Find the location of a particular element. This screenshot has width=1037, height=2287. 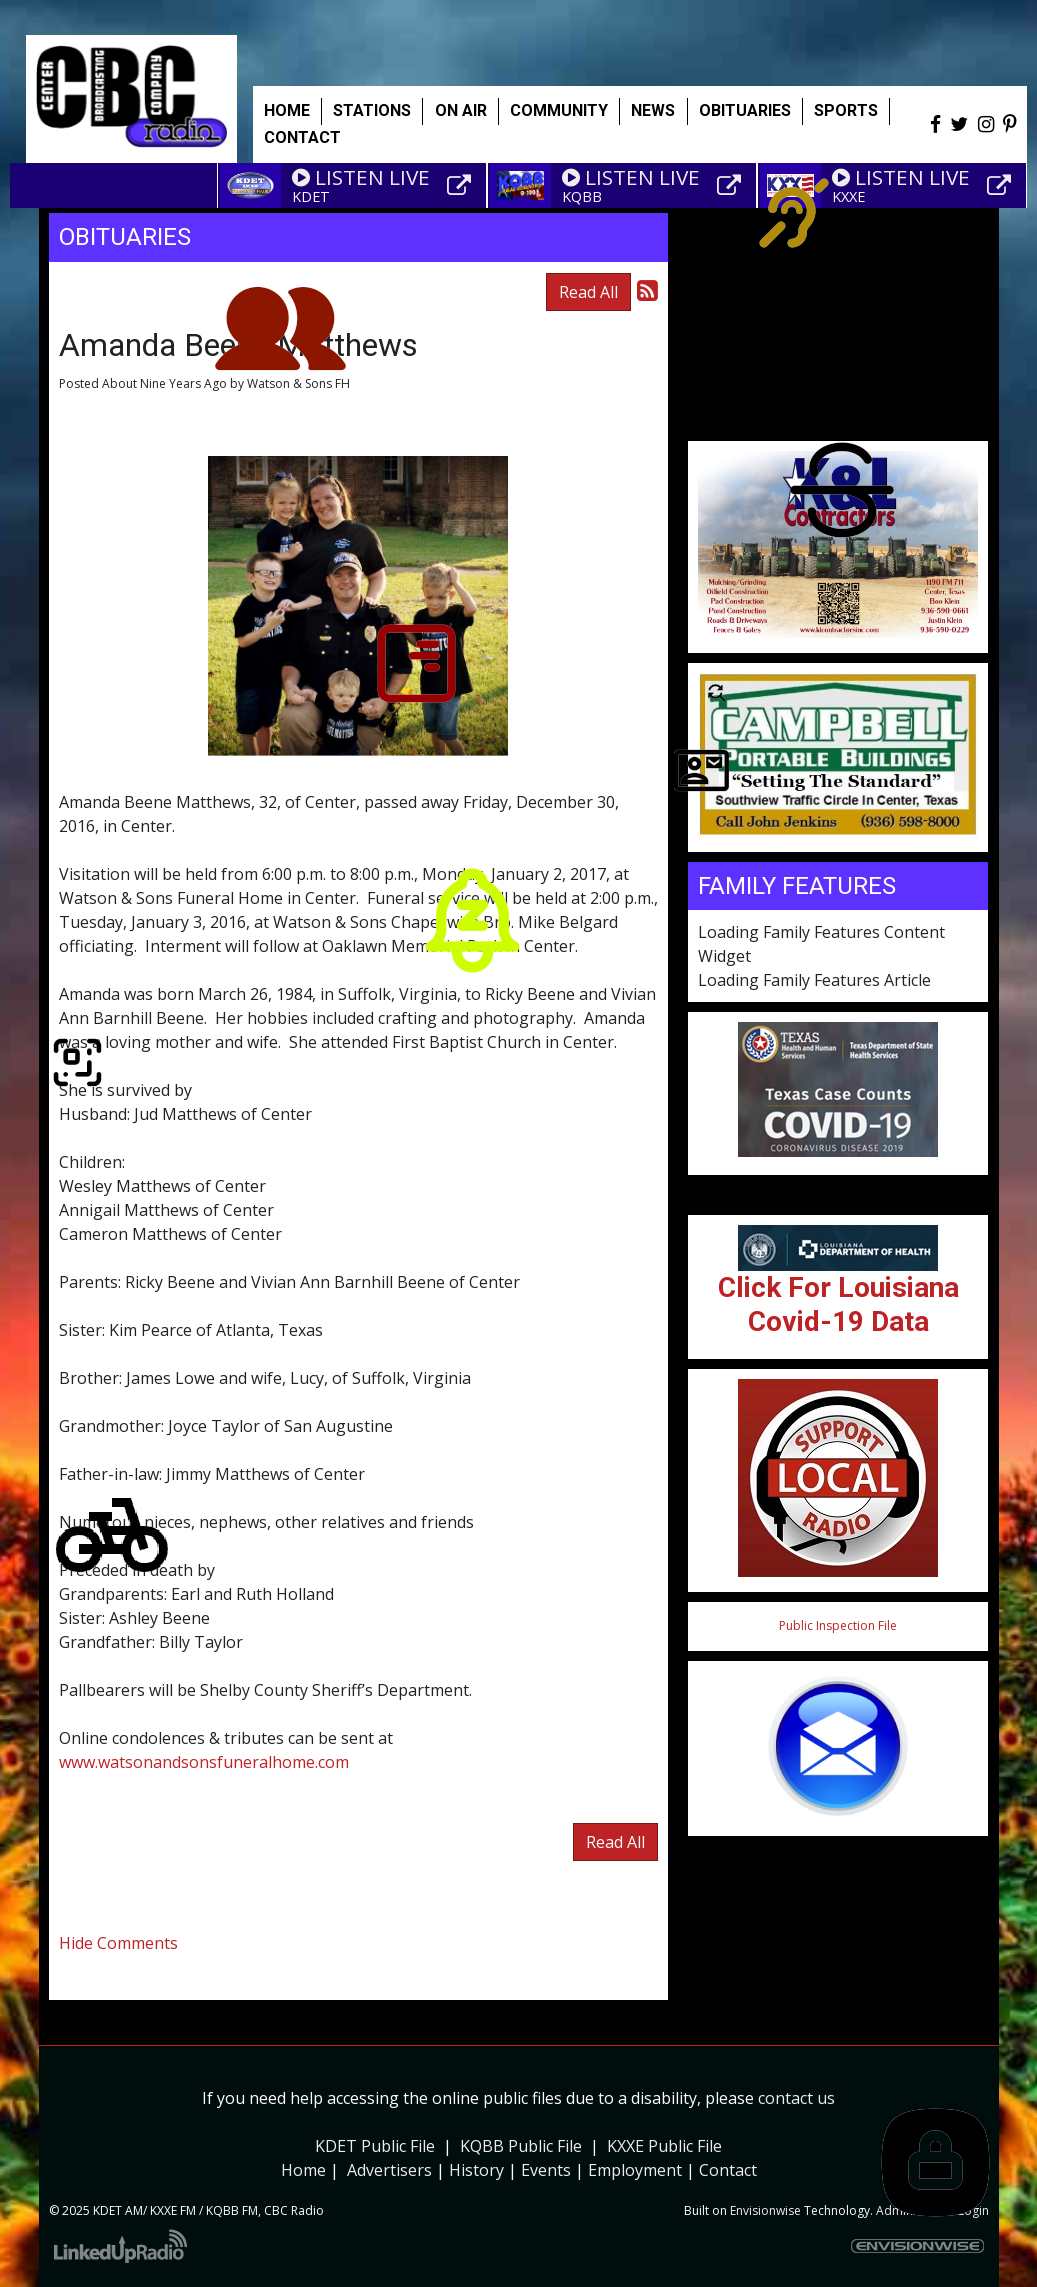

snooze notifications is located at coordinates (472, 920).